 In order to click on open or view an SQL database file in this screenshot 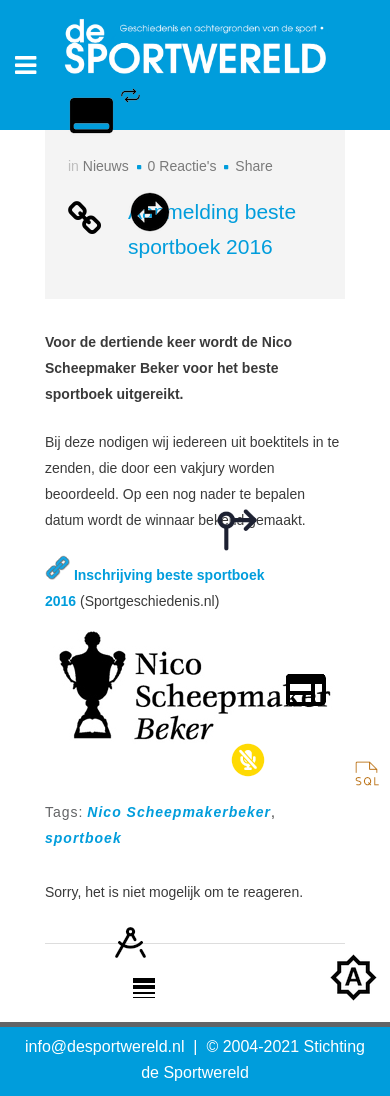, I will do `click(366, 774)`.